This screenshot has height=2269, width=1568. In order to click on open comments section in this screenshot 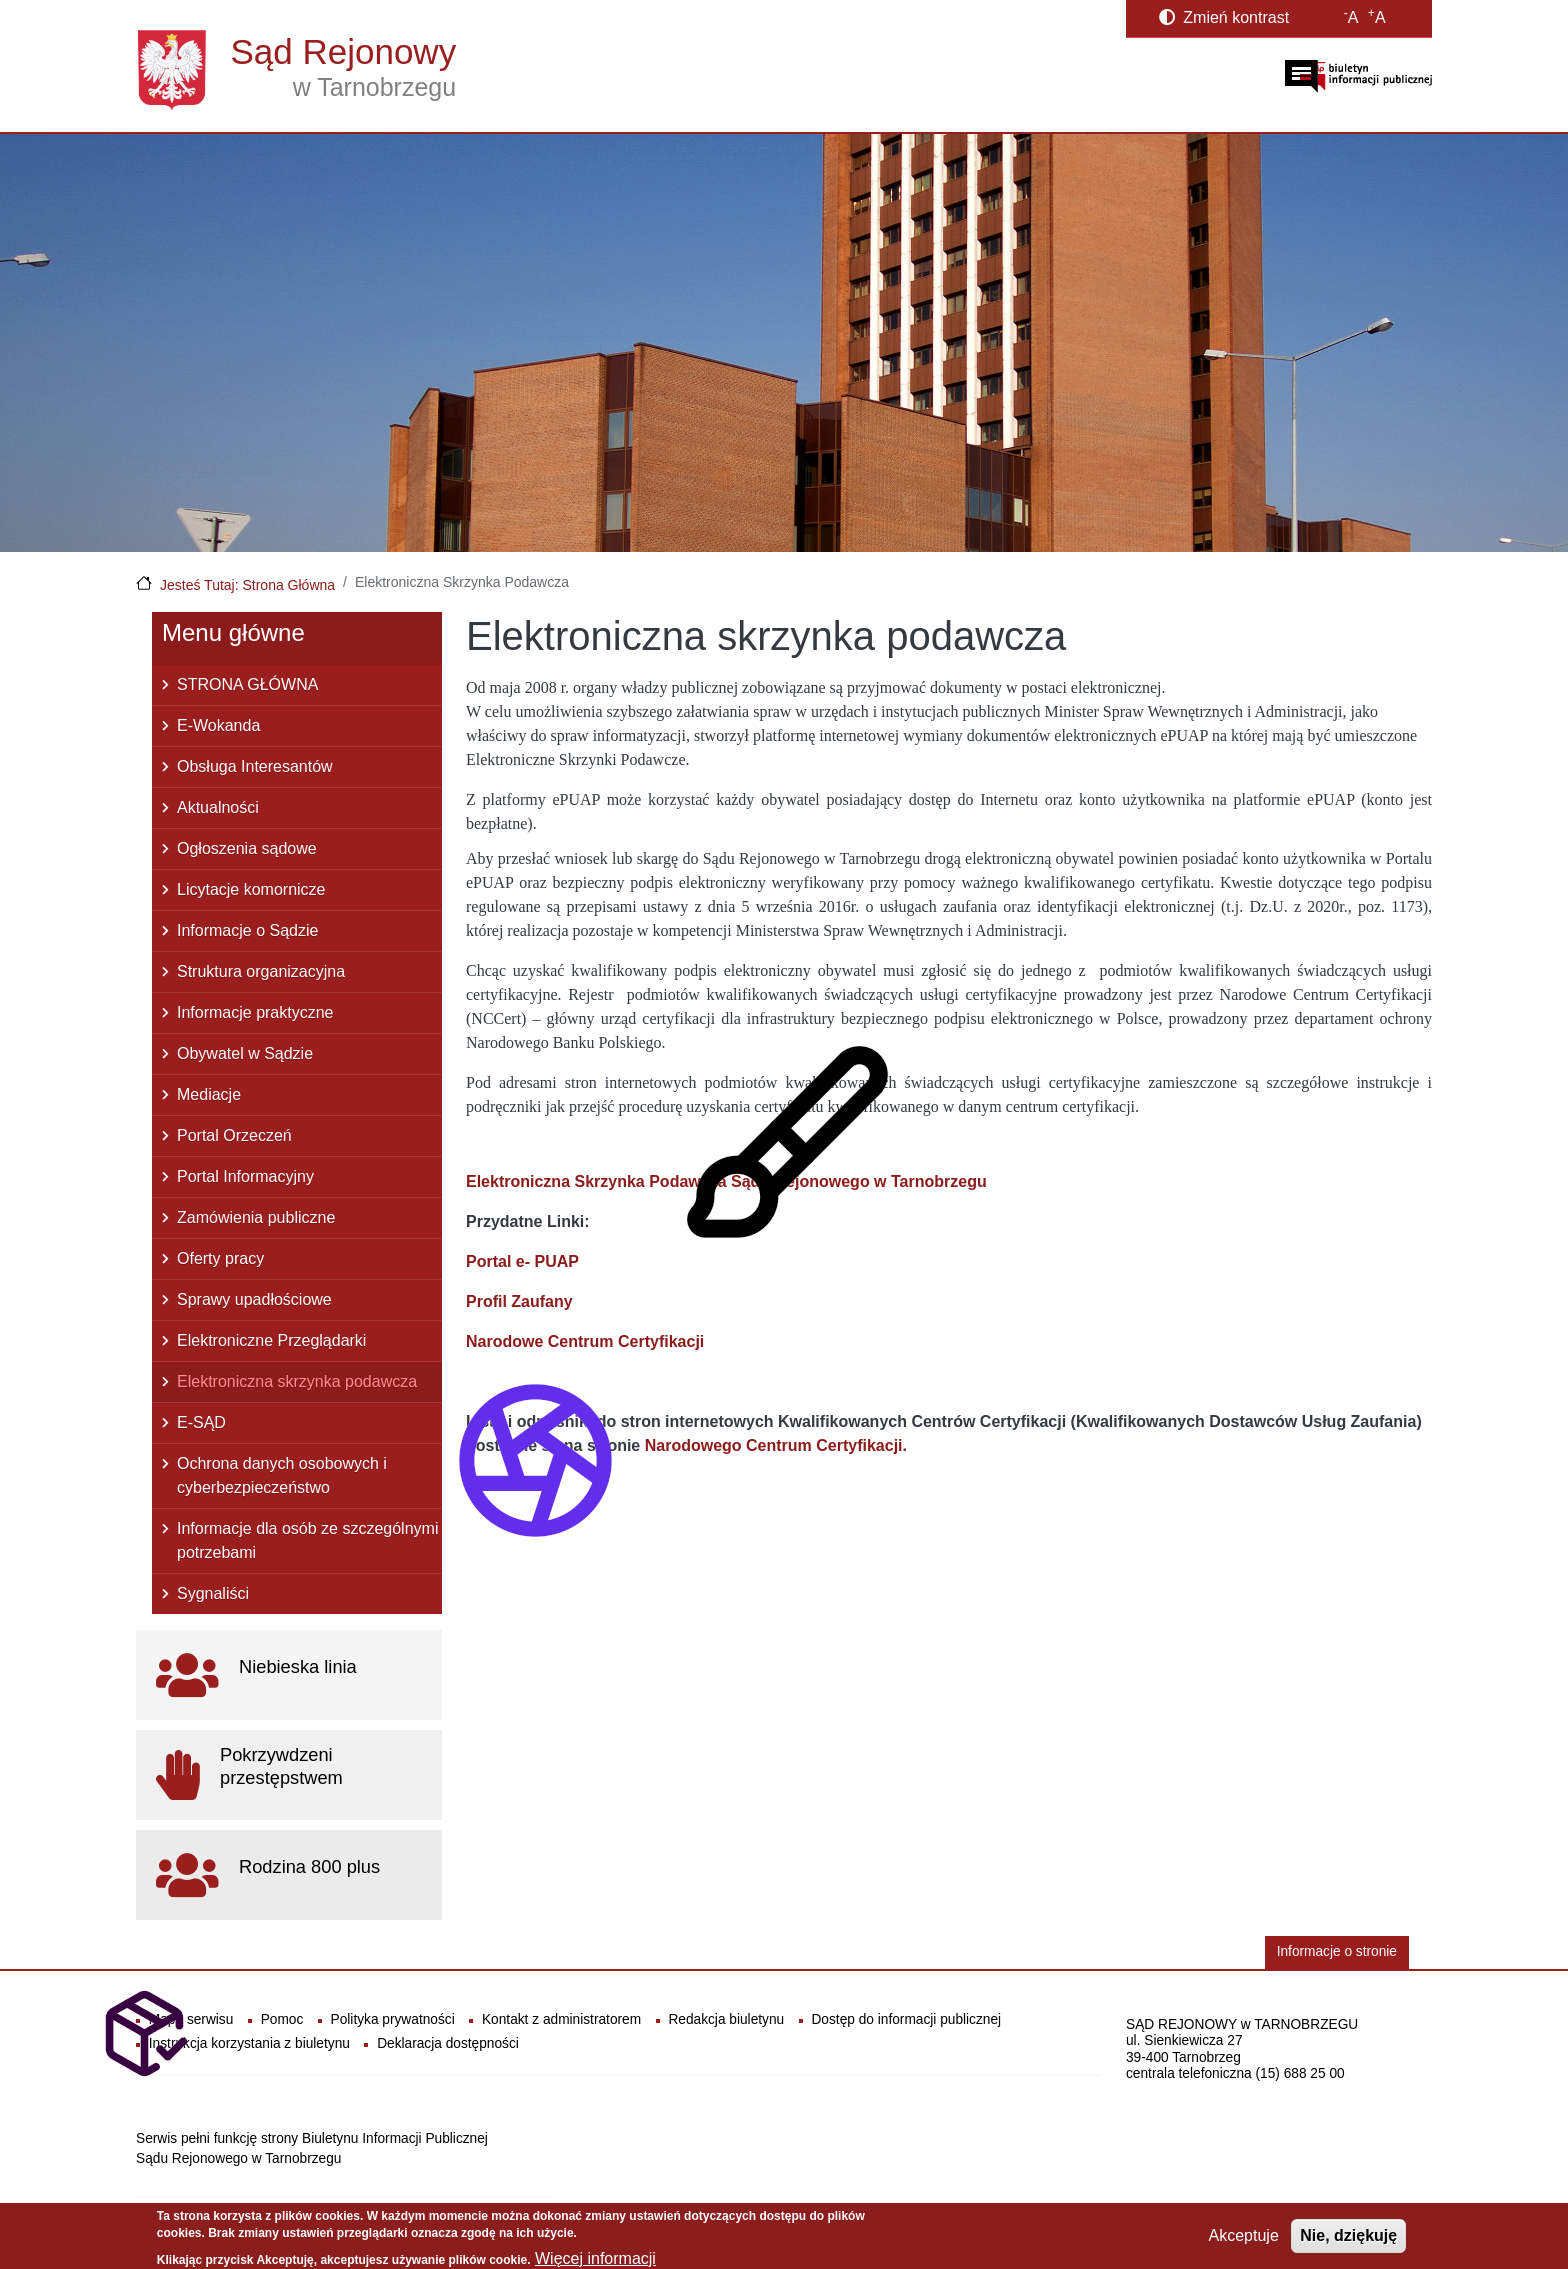, I will do `click(1301, 76)`.